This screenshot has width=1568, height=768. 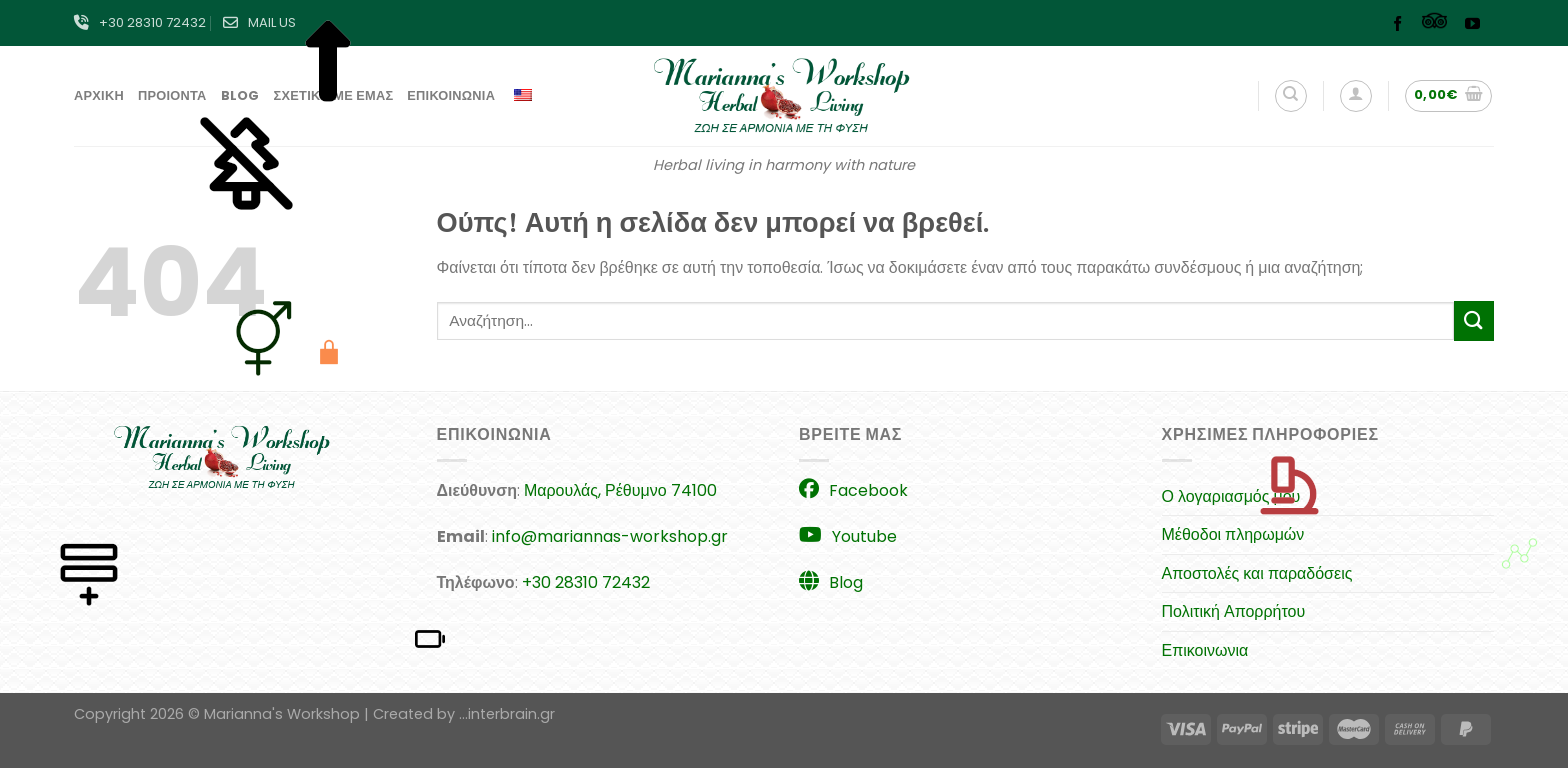 I want to click on scroll to top of page, so click(x=328, y=61).